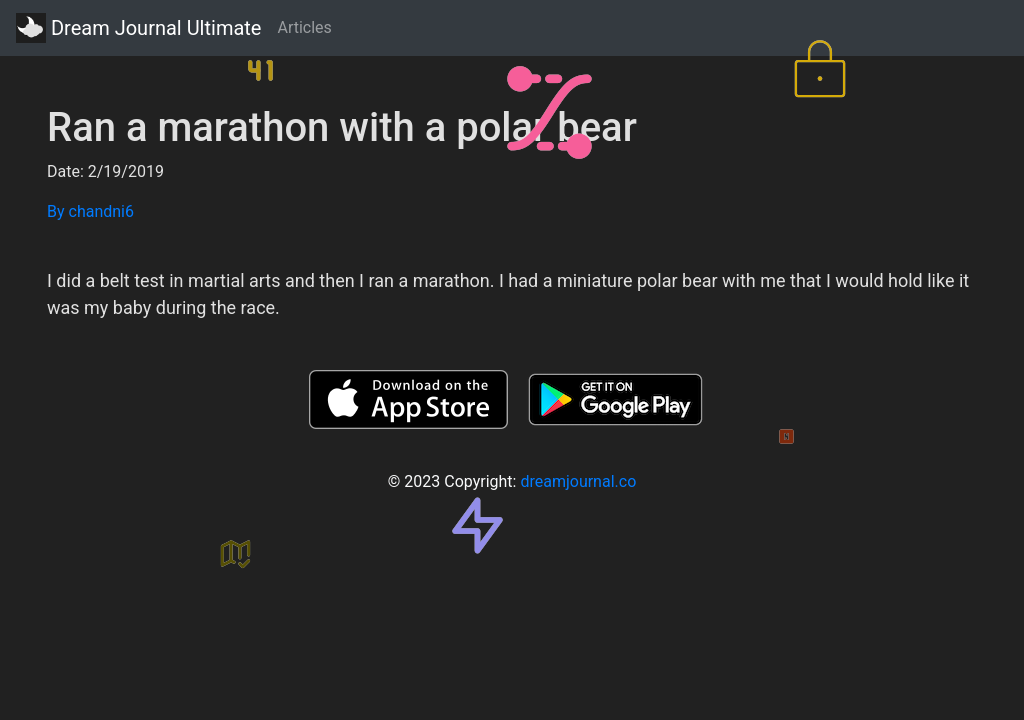 Image resolution: width=1024 pixels, height=720 pixels. What do you see at coordinates (820, 72) in the screenshot?
I see `lock or secure this item` at bounding box center [820, 72].